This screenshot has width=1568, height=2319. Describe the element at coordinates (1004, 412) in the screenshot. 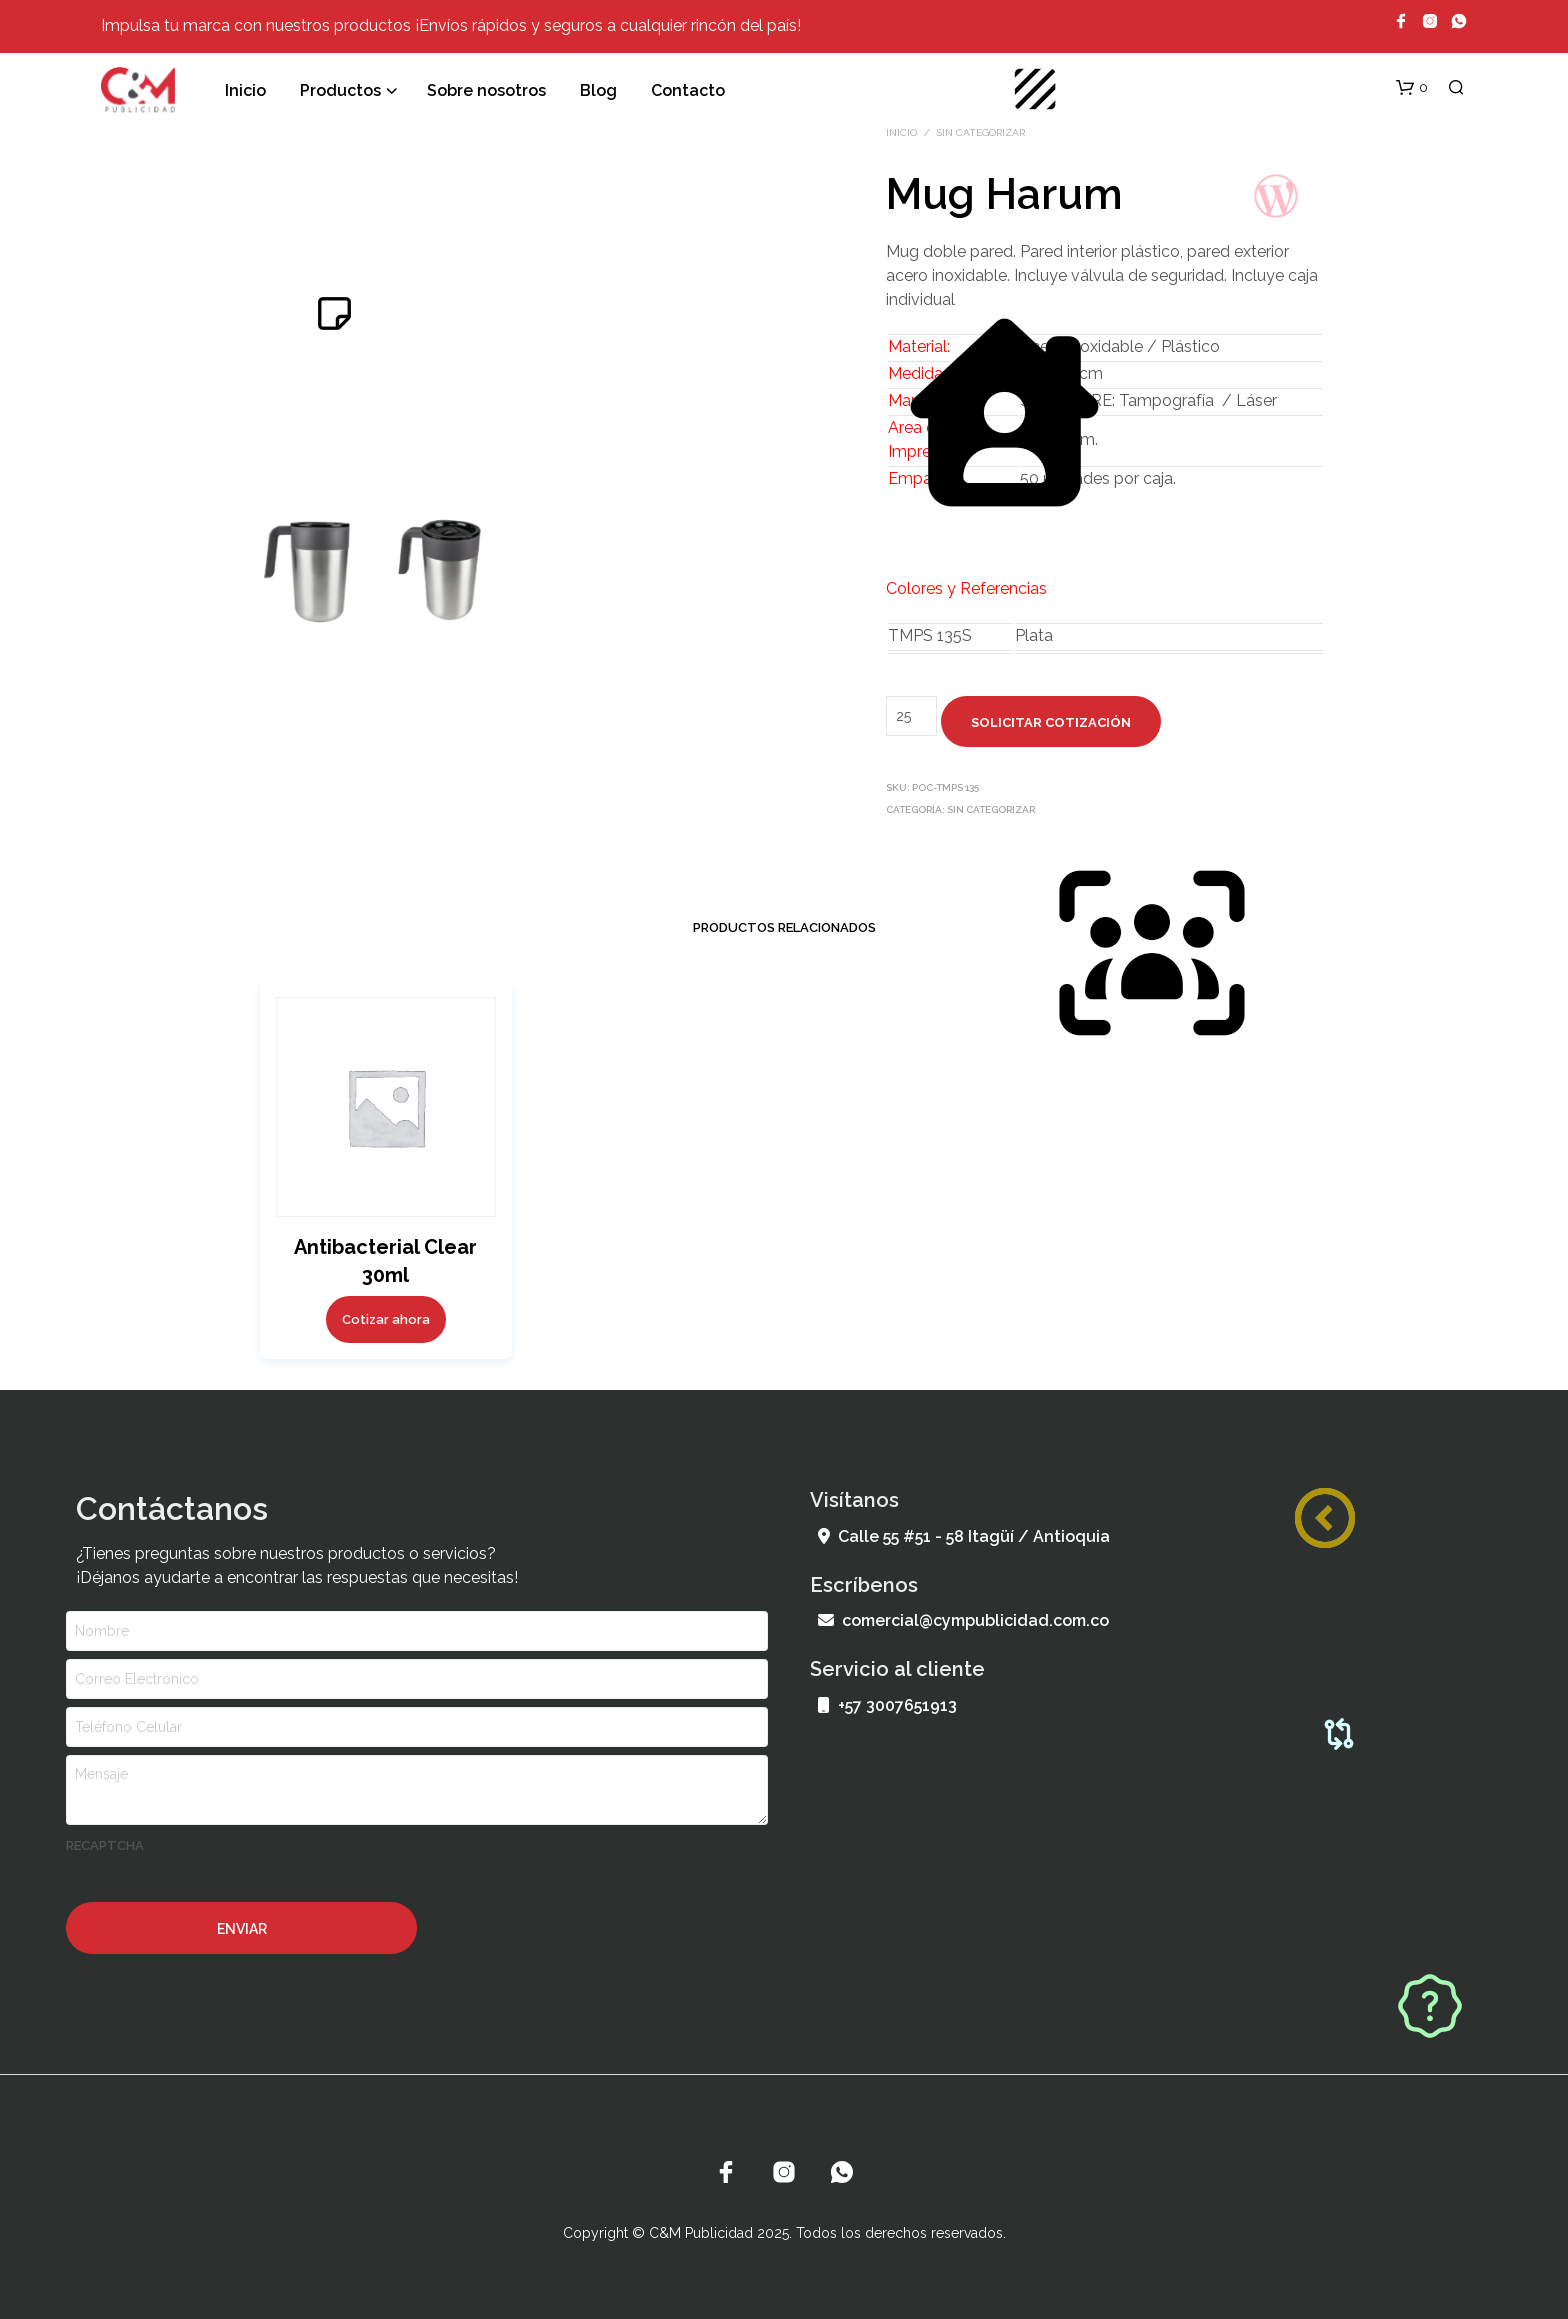

I see `view home or family account settings` at that location.